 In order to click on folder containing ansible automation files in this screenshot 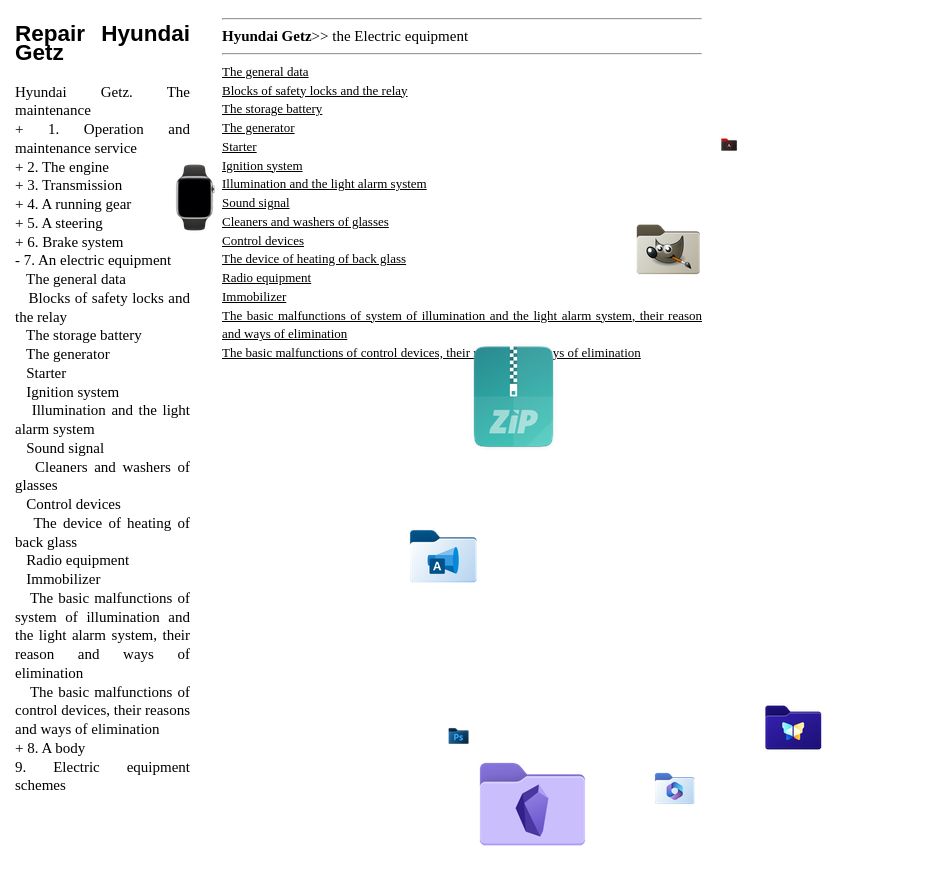, I will do `click(729, 145)`.